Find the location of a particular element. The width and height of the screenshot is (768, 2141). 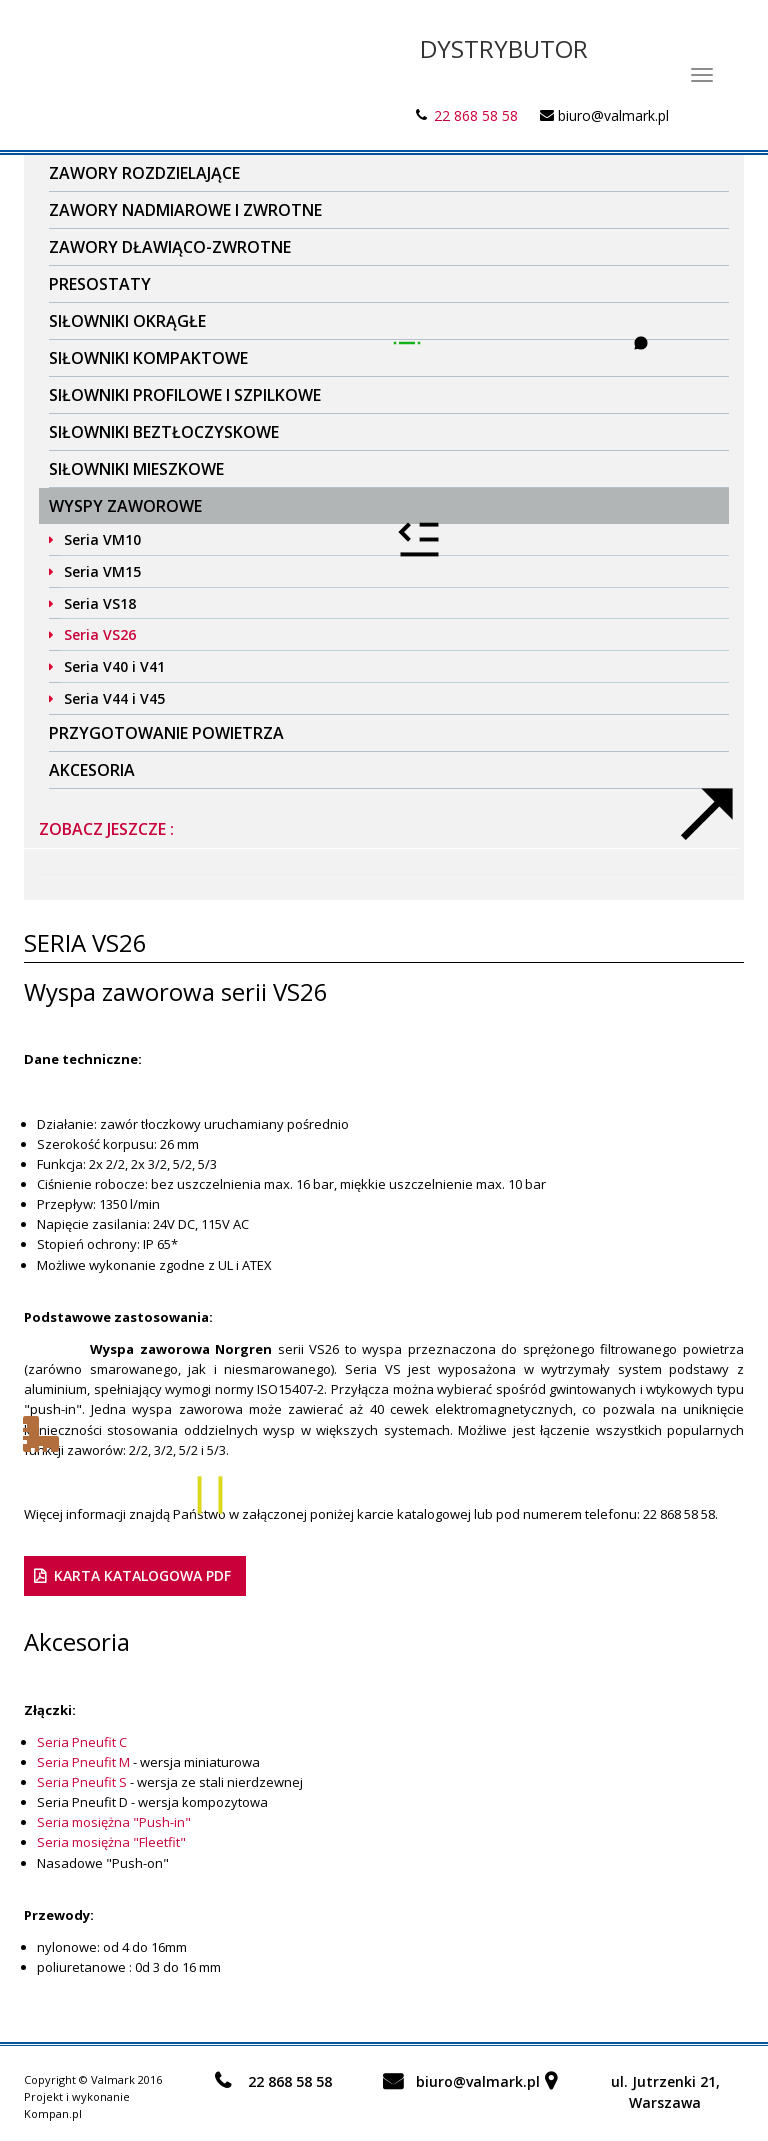

open chat or messaging is located at coordinates (641, 343).